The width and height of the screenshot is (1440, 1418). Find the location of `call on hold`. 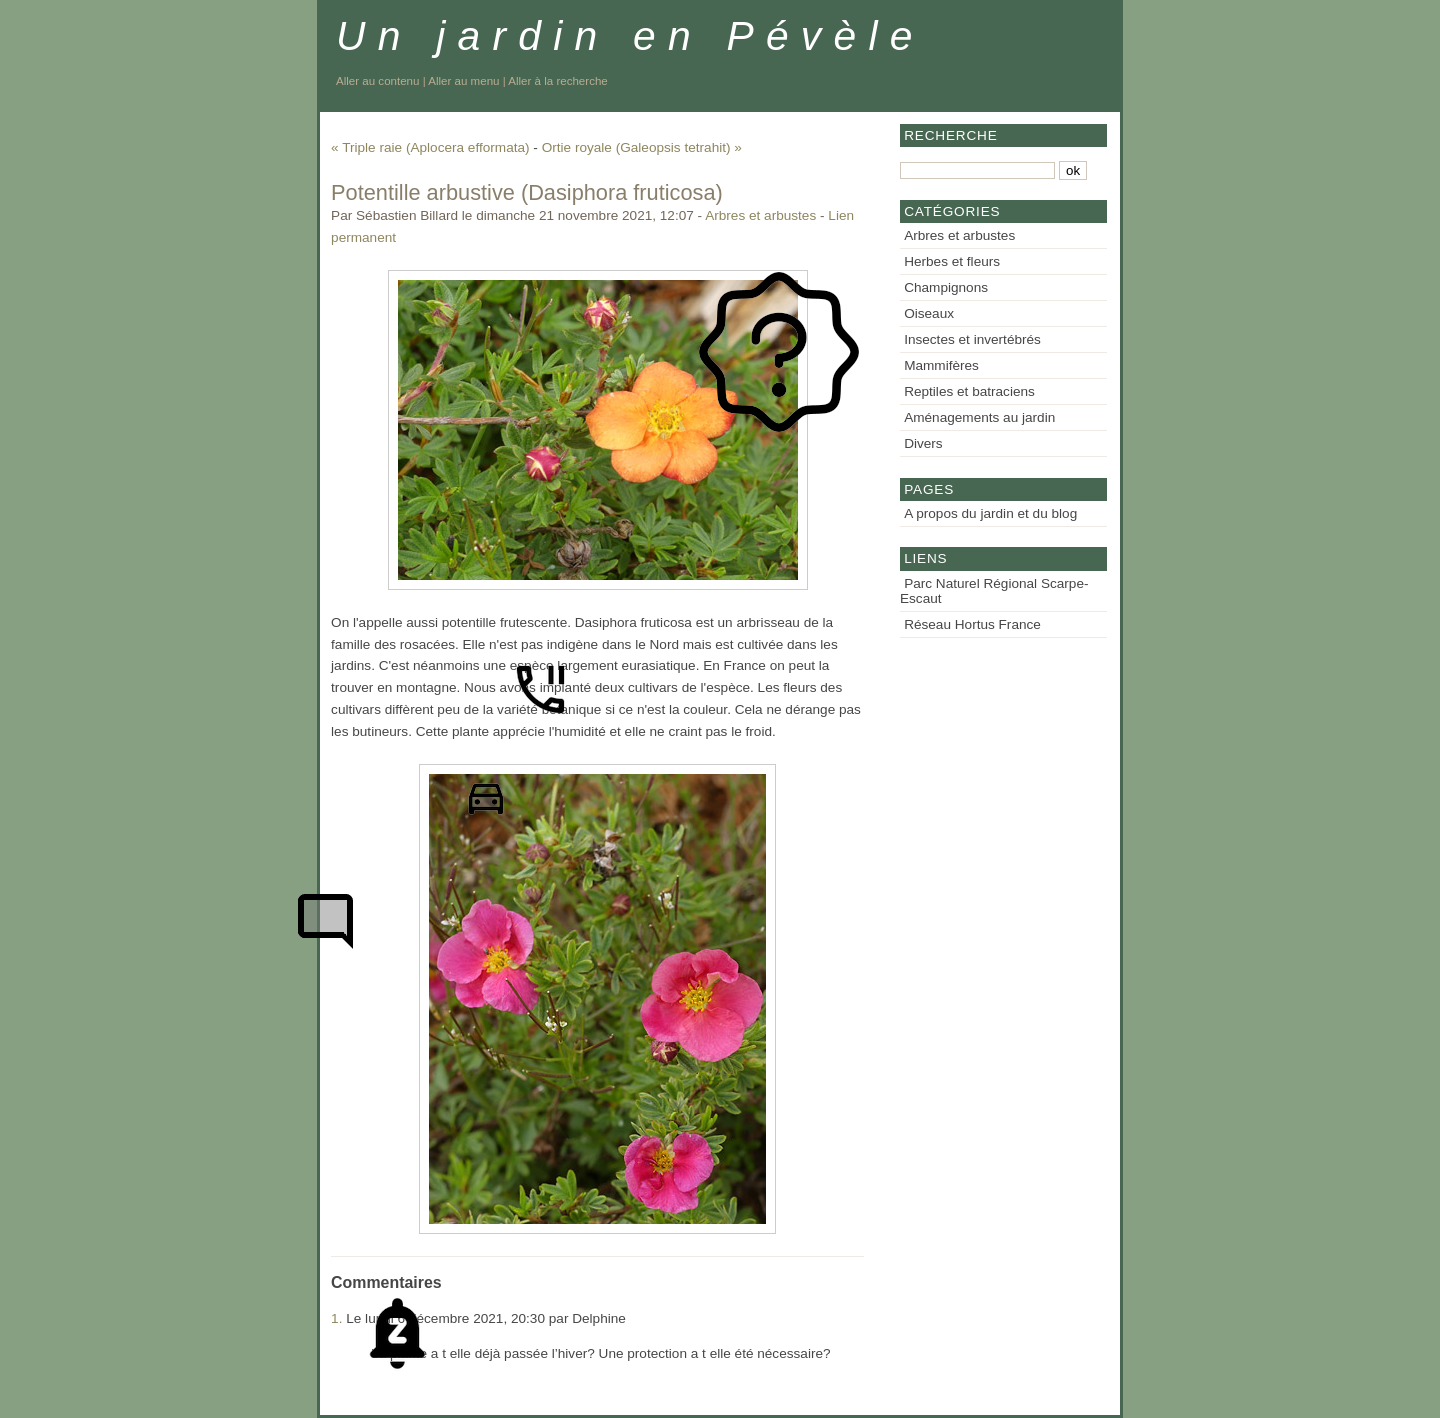

call on hold is located at coordinates (540, 689).